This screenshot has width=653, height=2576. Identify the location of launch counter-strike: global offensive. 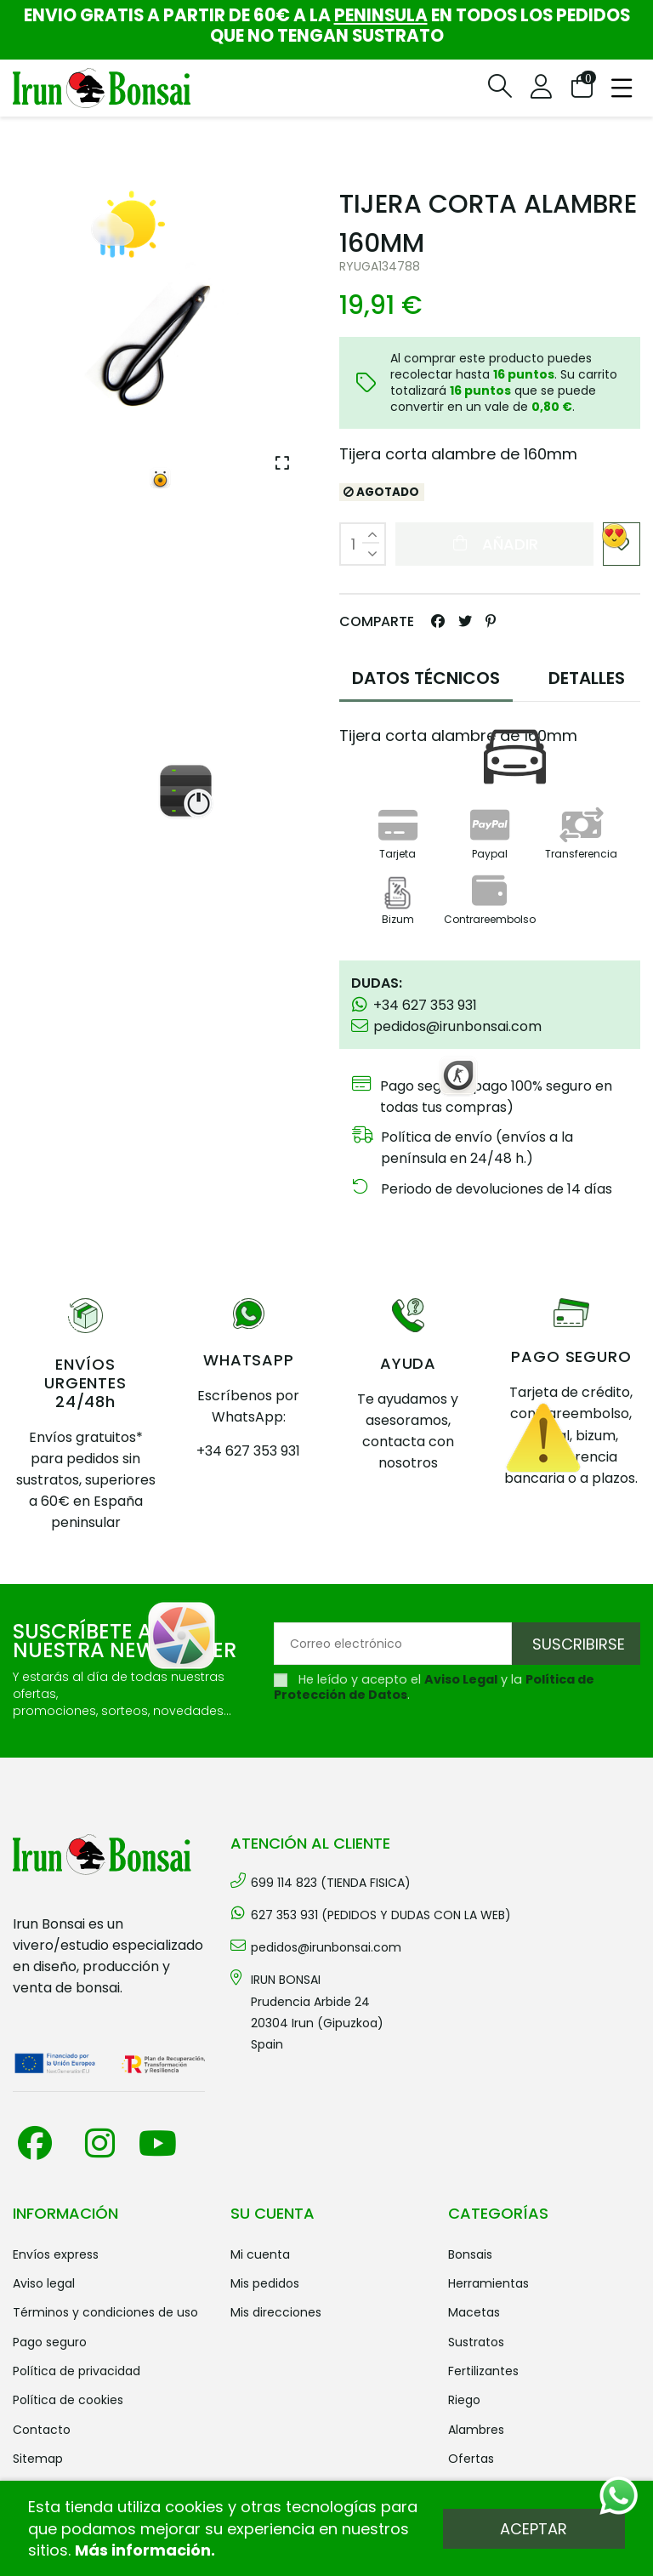
(458, 1075).